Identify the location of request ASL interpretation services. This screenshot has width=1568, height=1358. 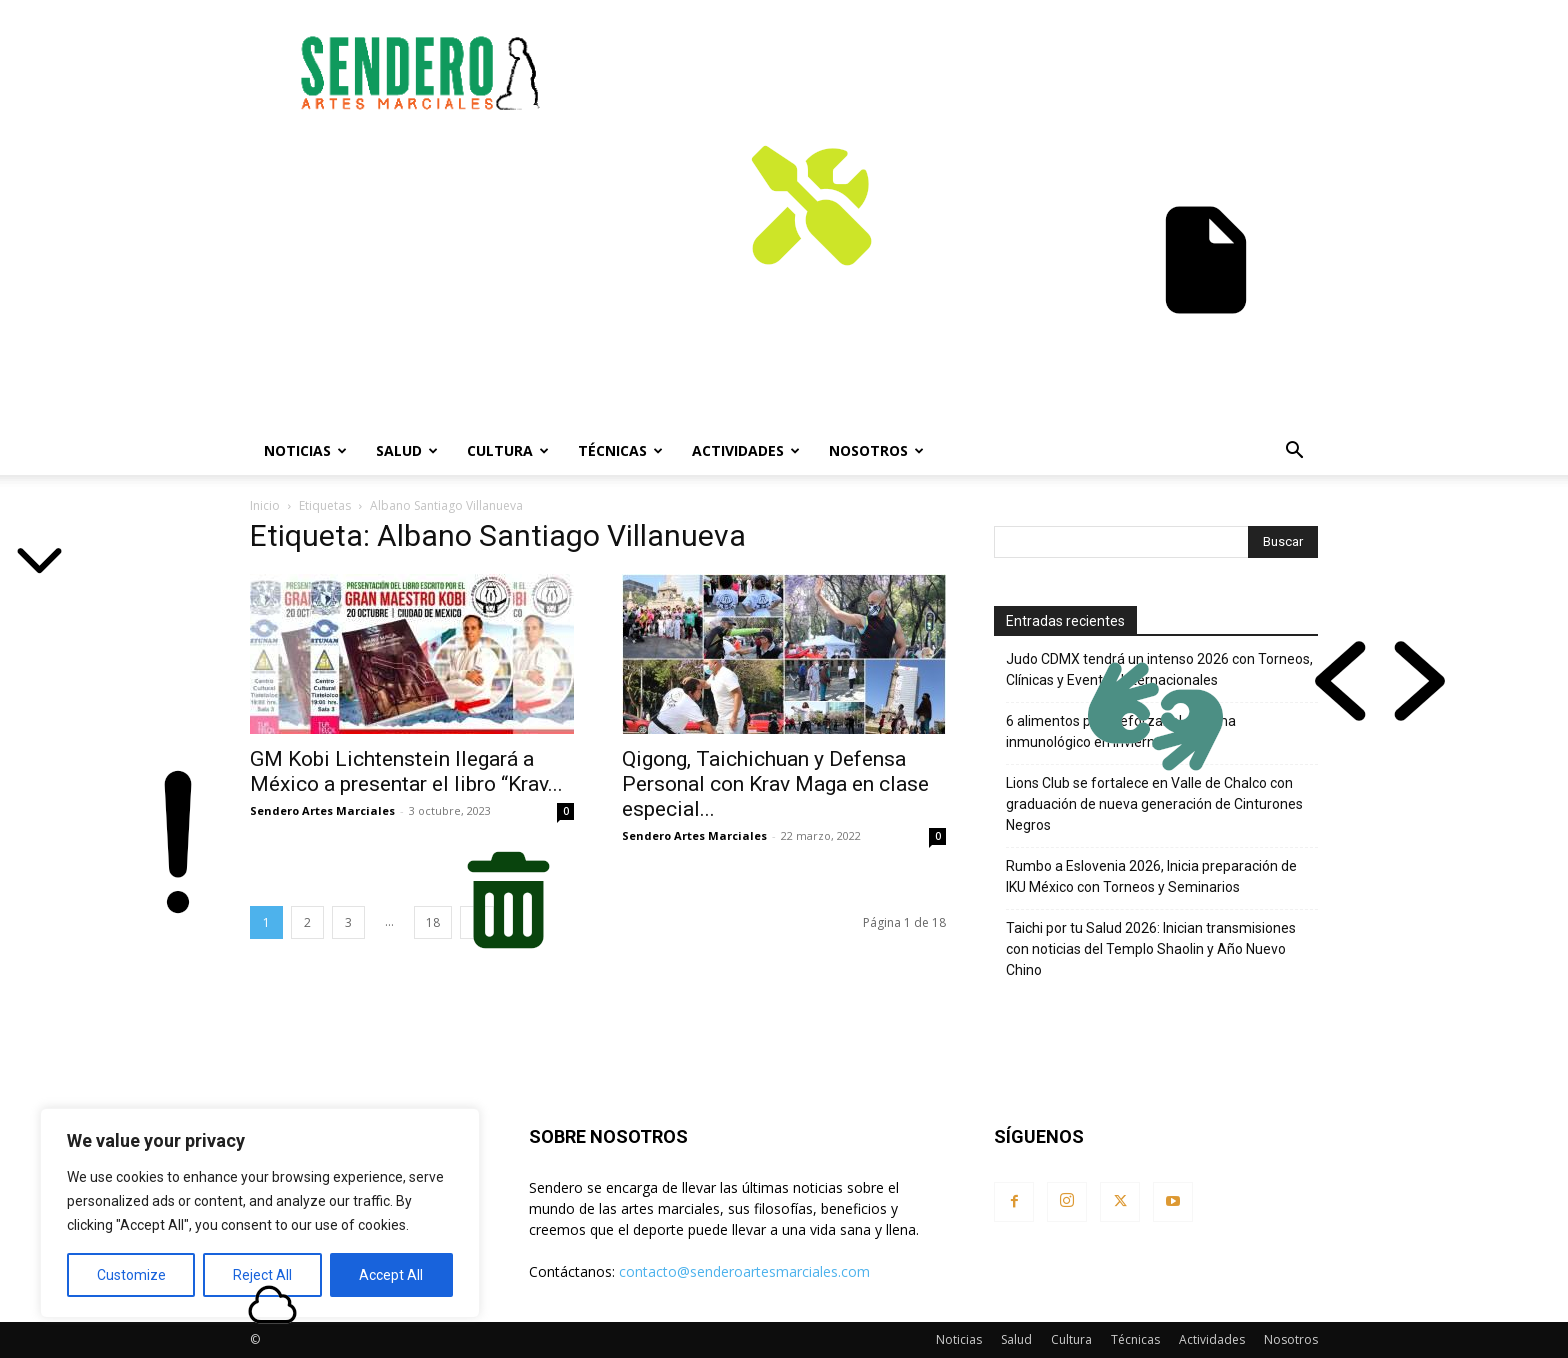
(1155, 716).